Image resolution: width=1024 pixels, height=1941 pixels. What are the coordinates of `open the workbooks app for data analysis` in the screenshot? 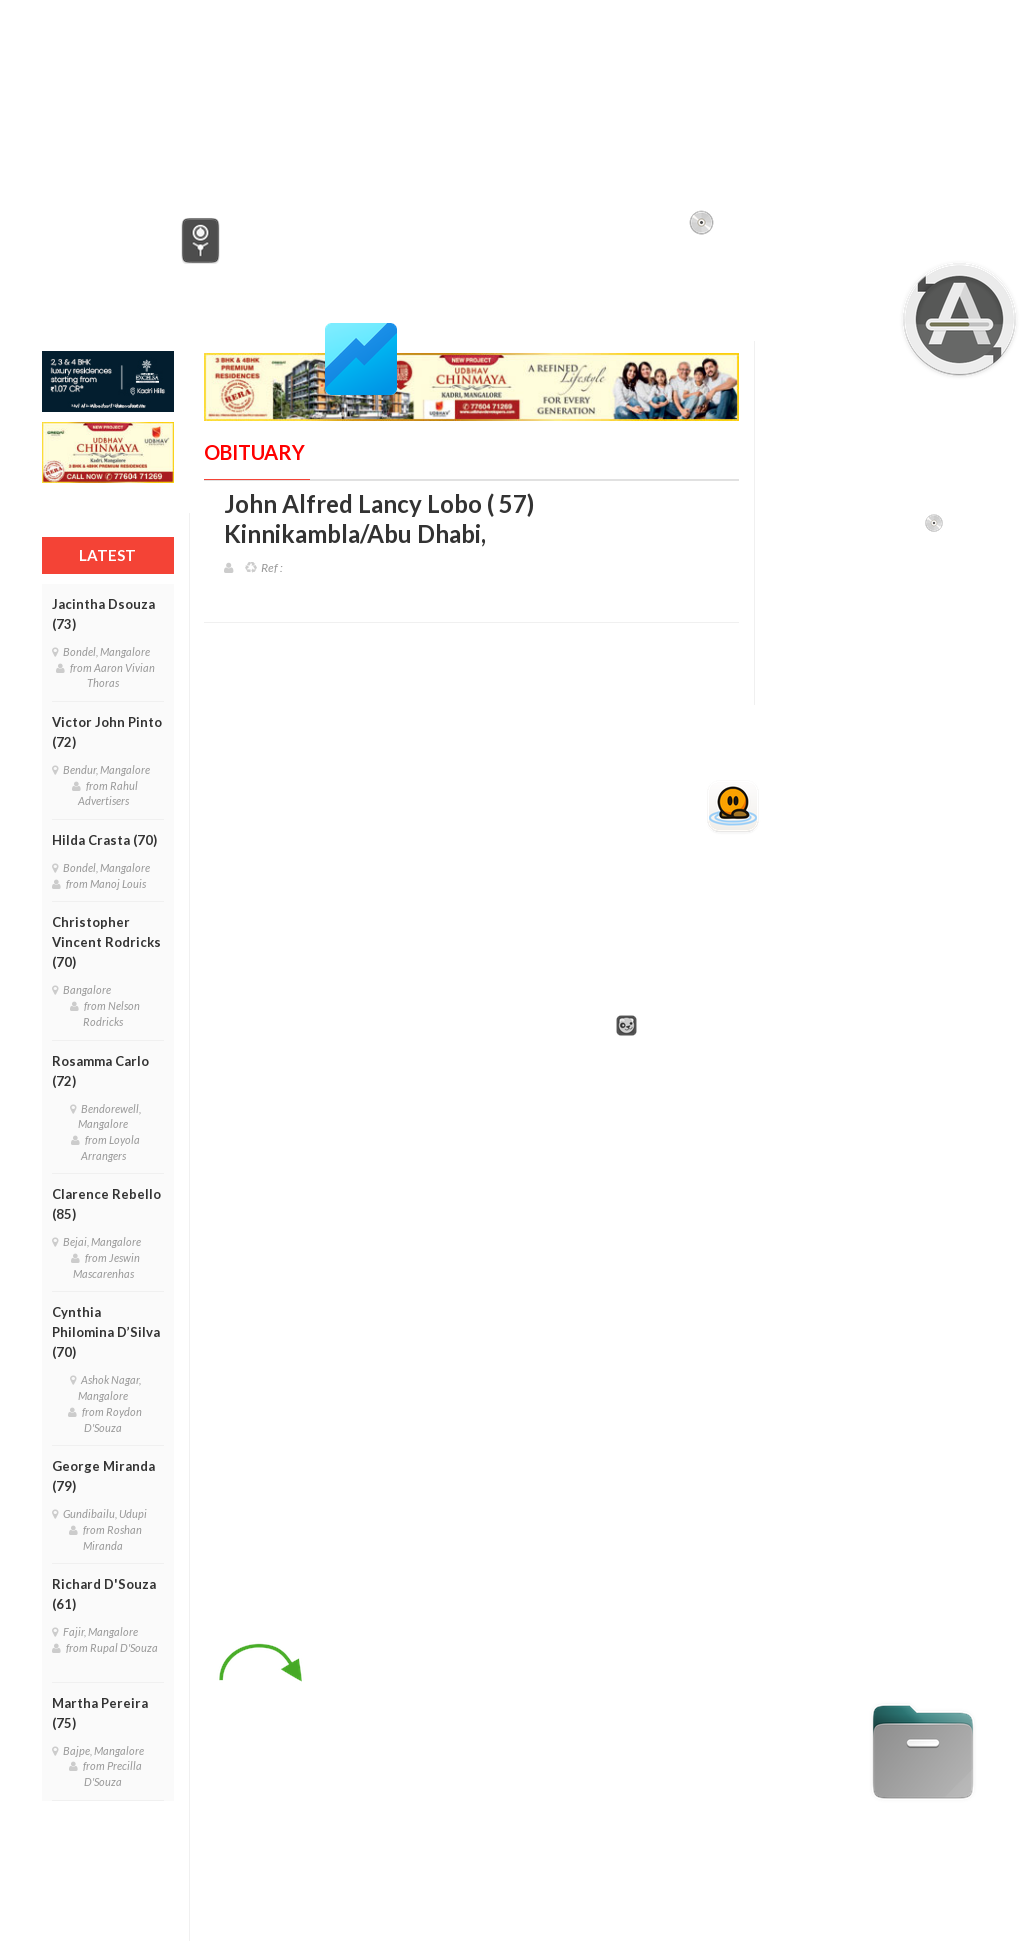 It's located at (361, 359).